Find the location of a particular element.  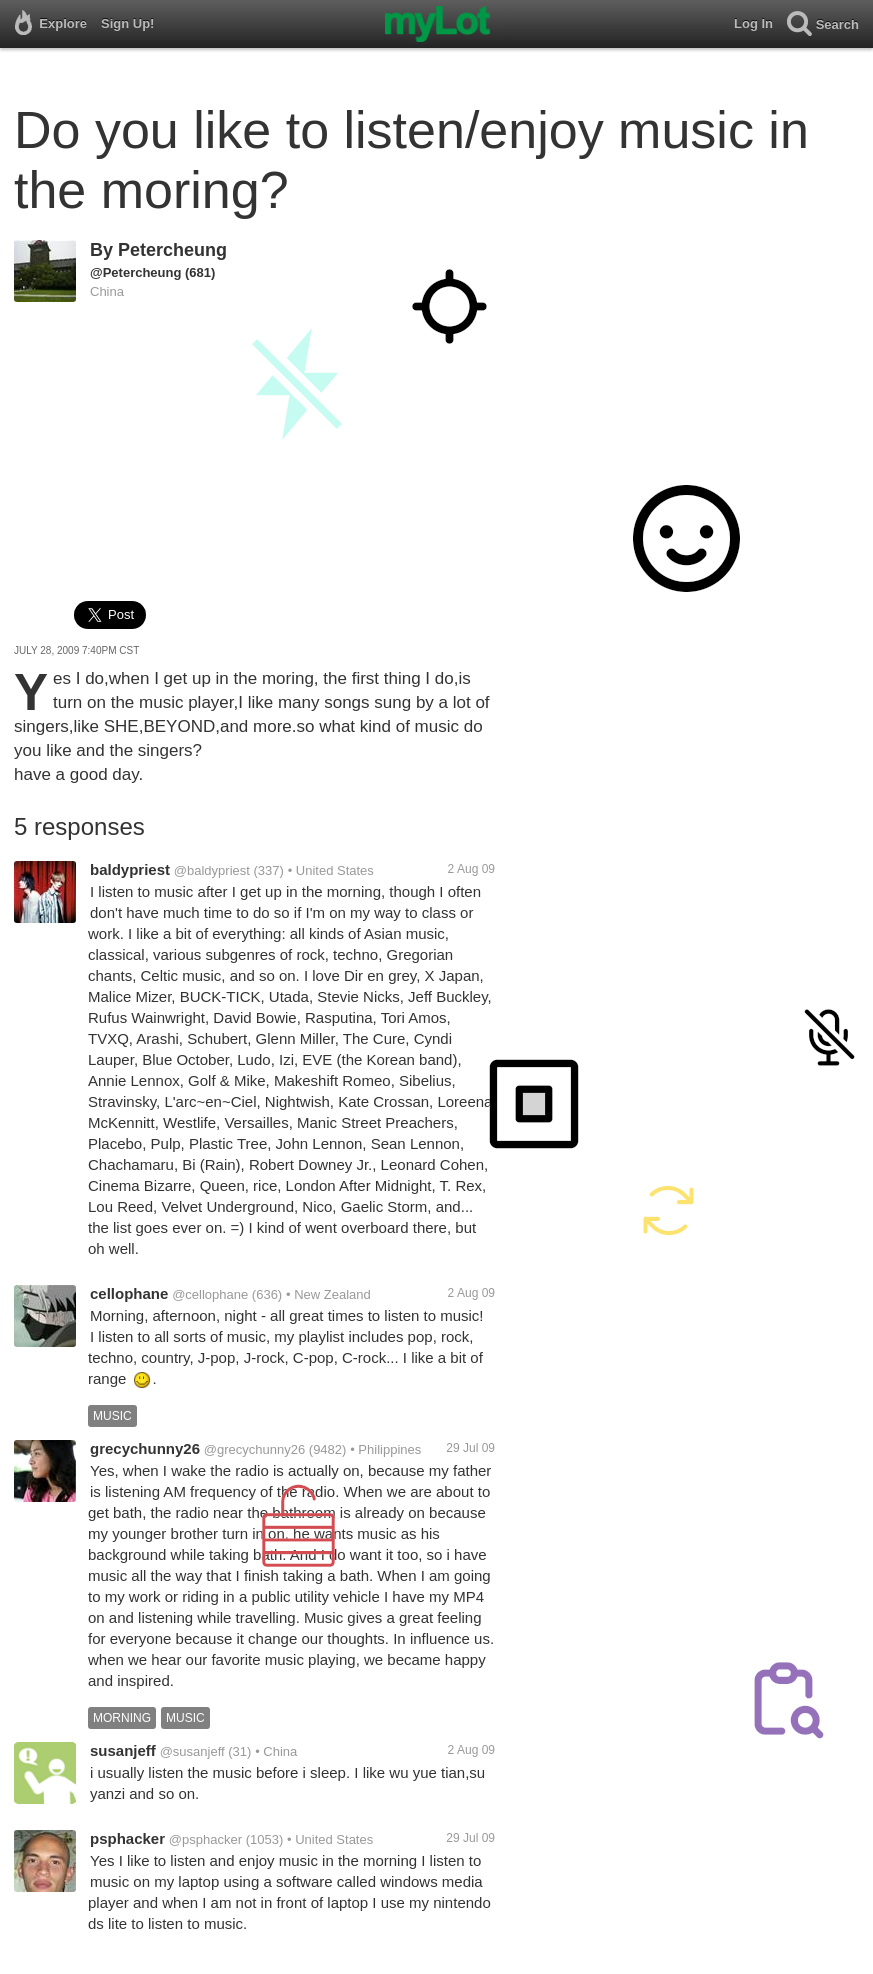

add emoji or reaction to content is located at coordinates (686, 538).